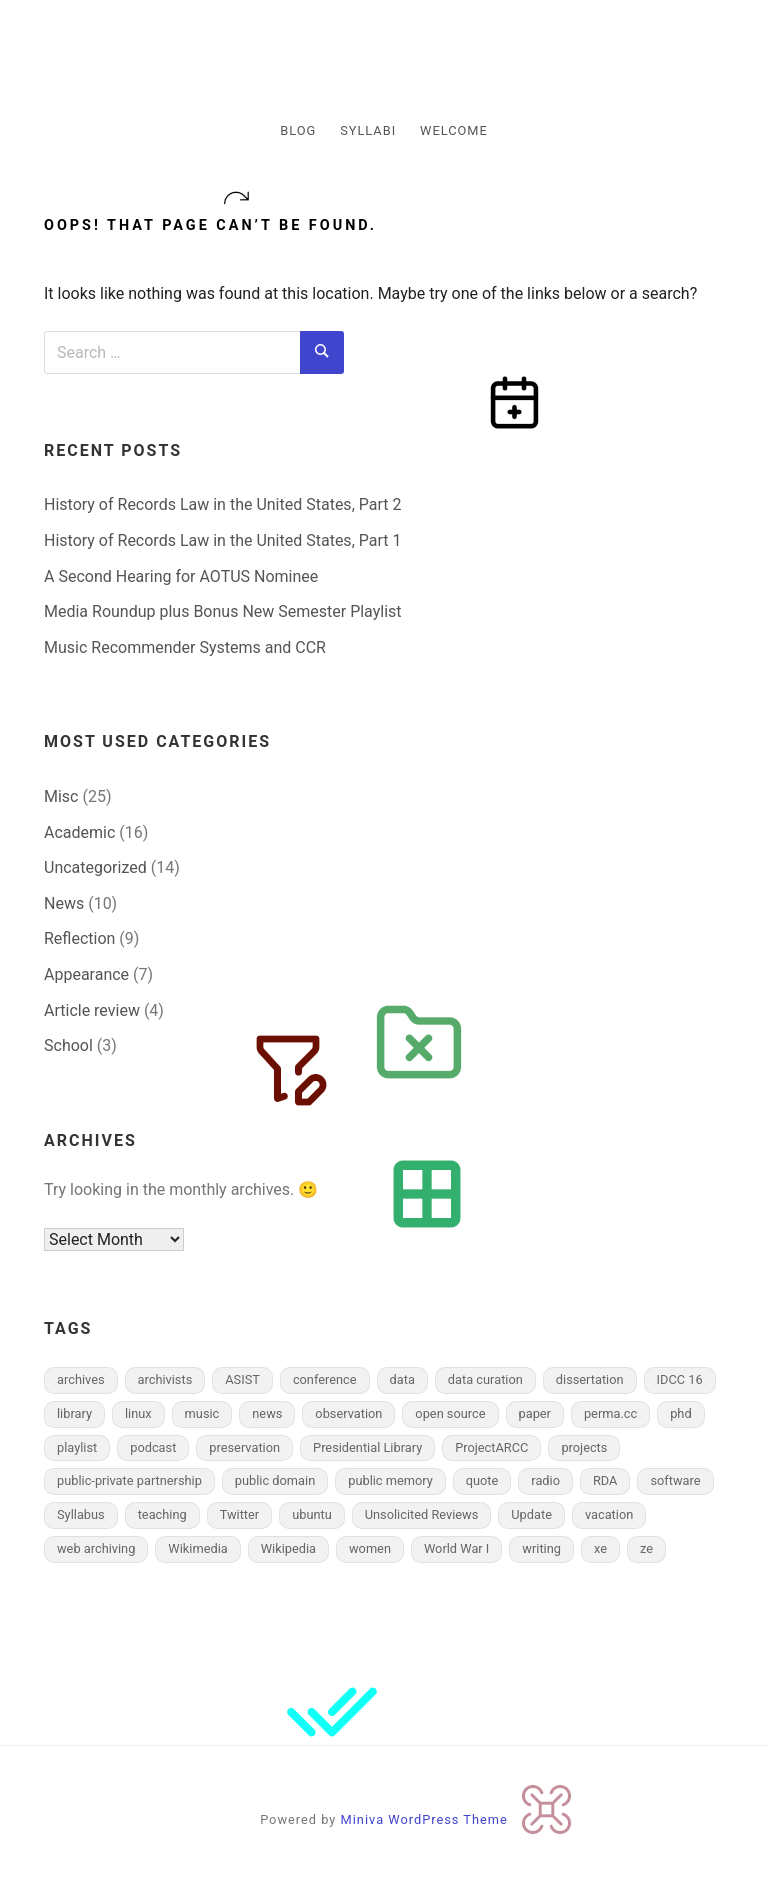  I want to click on indicates all items have been completed or verified, so click(332, 1712).